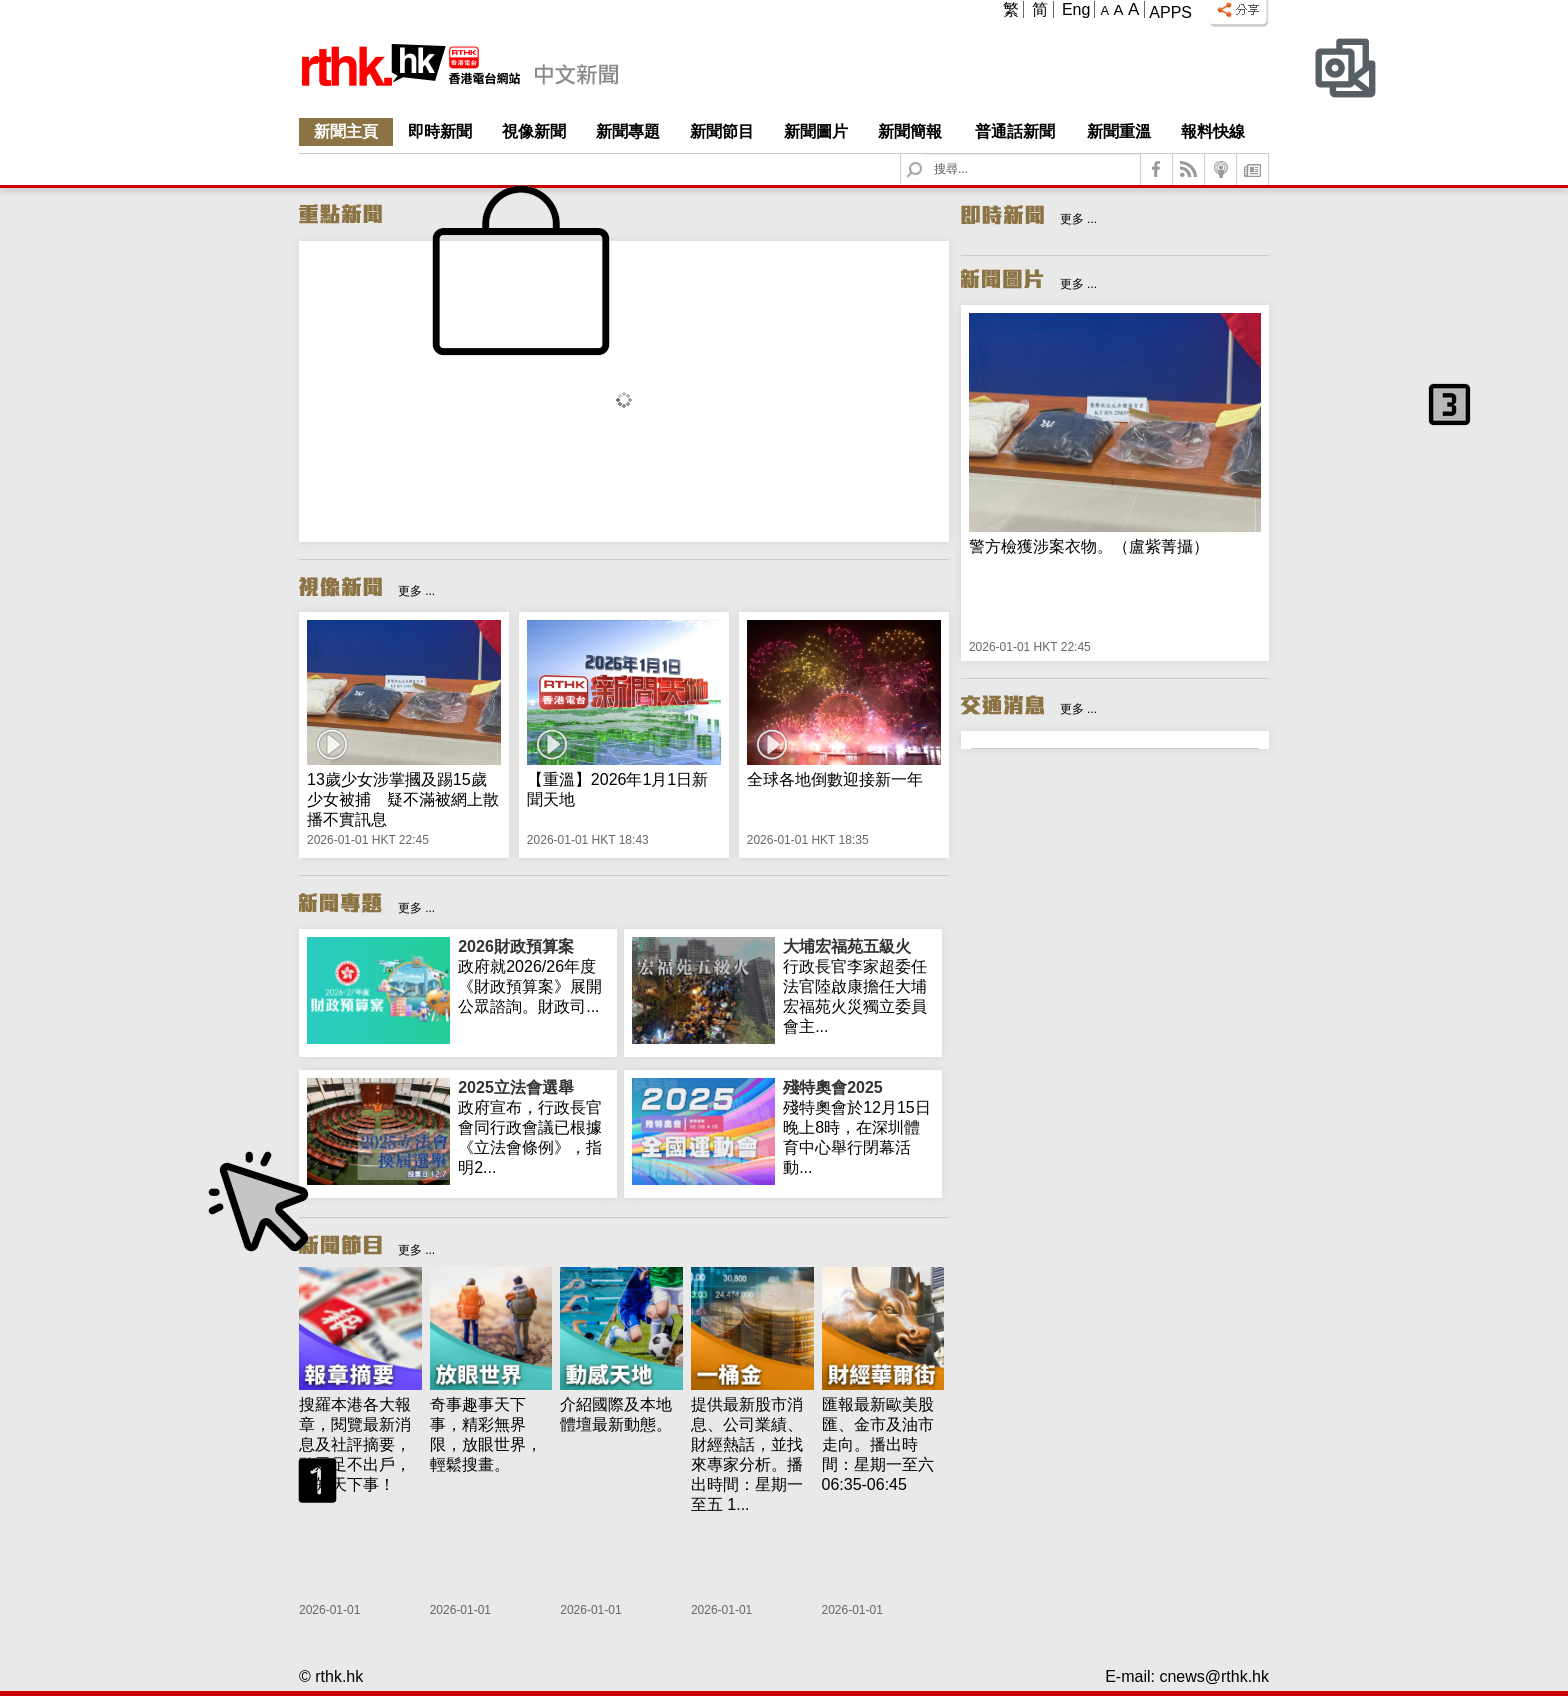 The height and width of the screenshot is (1696, 1568). I want to click on open Microsoft Outlook email, so click(1346, 68).